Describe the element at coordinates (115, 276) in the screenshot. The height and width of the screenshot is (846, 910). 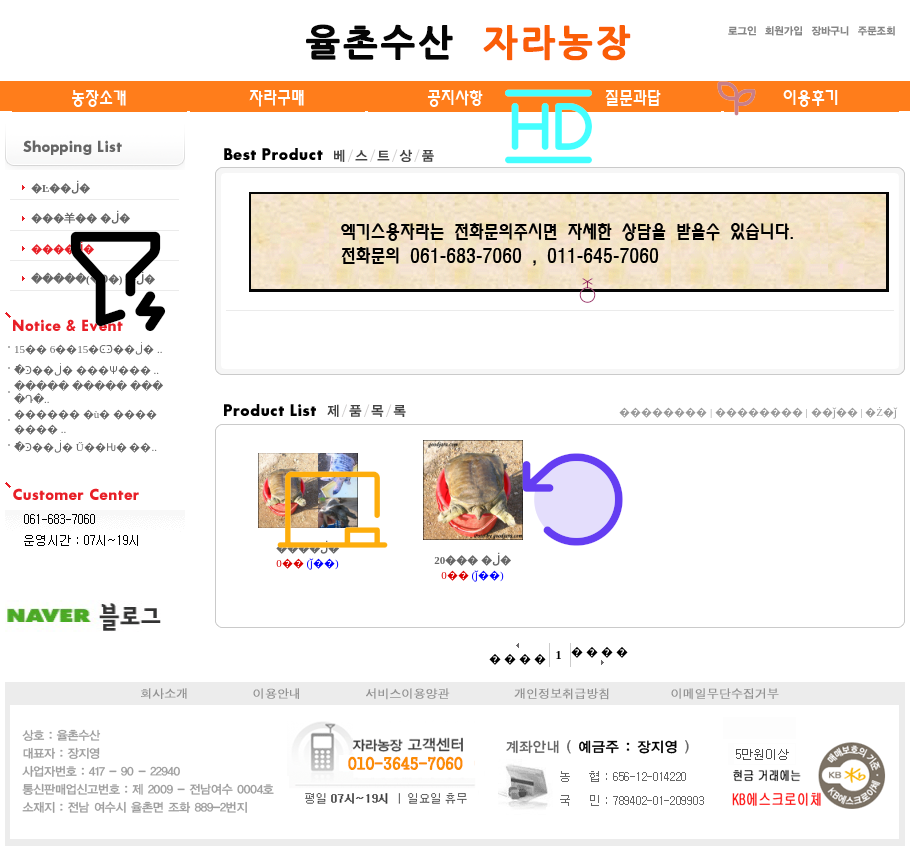
I see `apply quick or instant filtering` at that location.